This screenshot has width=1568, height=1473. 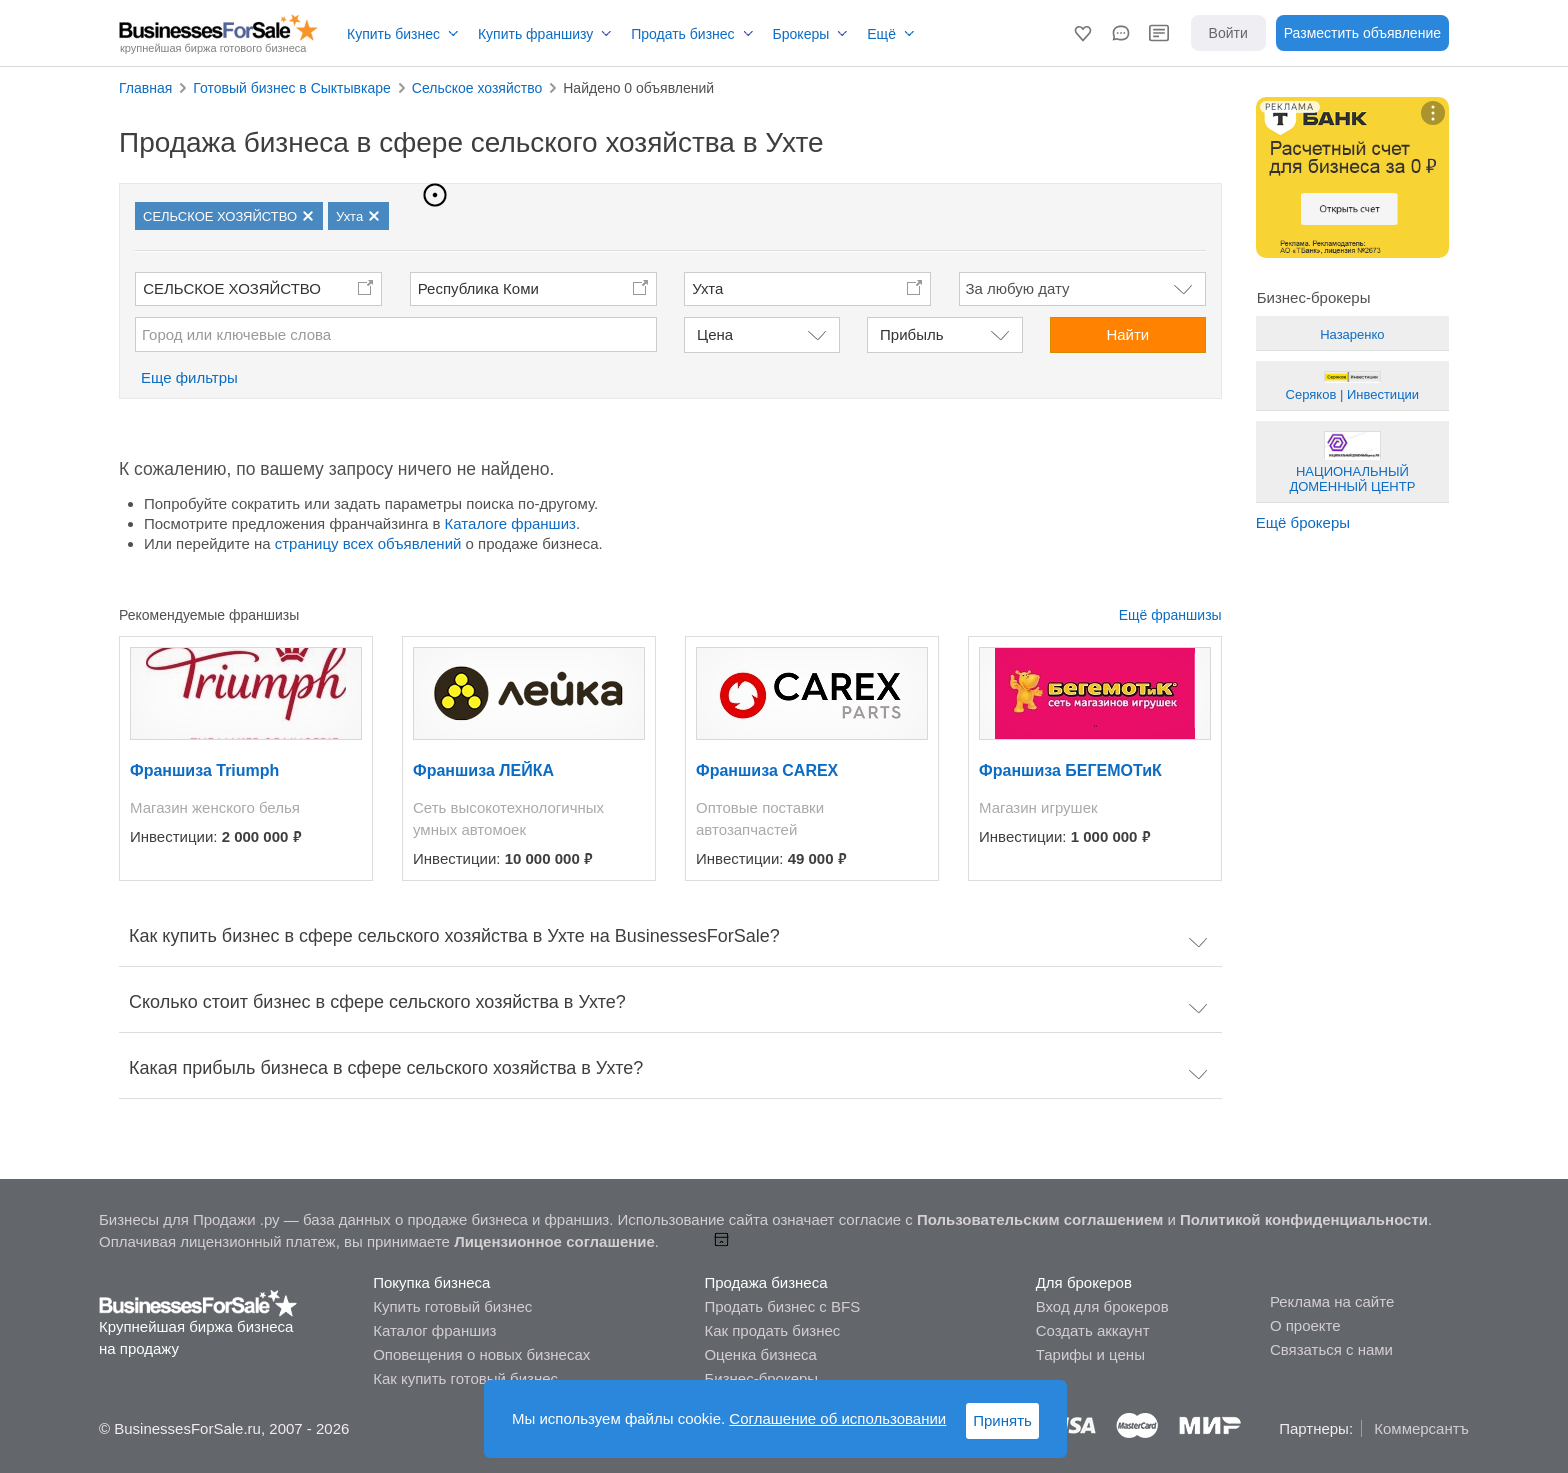 What do you see at coordinates (721, 1239) in the screenshot?
I see `collapse the navigation bar` at bounding box center [721, 1239].